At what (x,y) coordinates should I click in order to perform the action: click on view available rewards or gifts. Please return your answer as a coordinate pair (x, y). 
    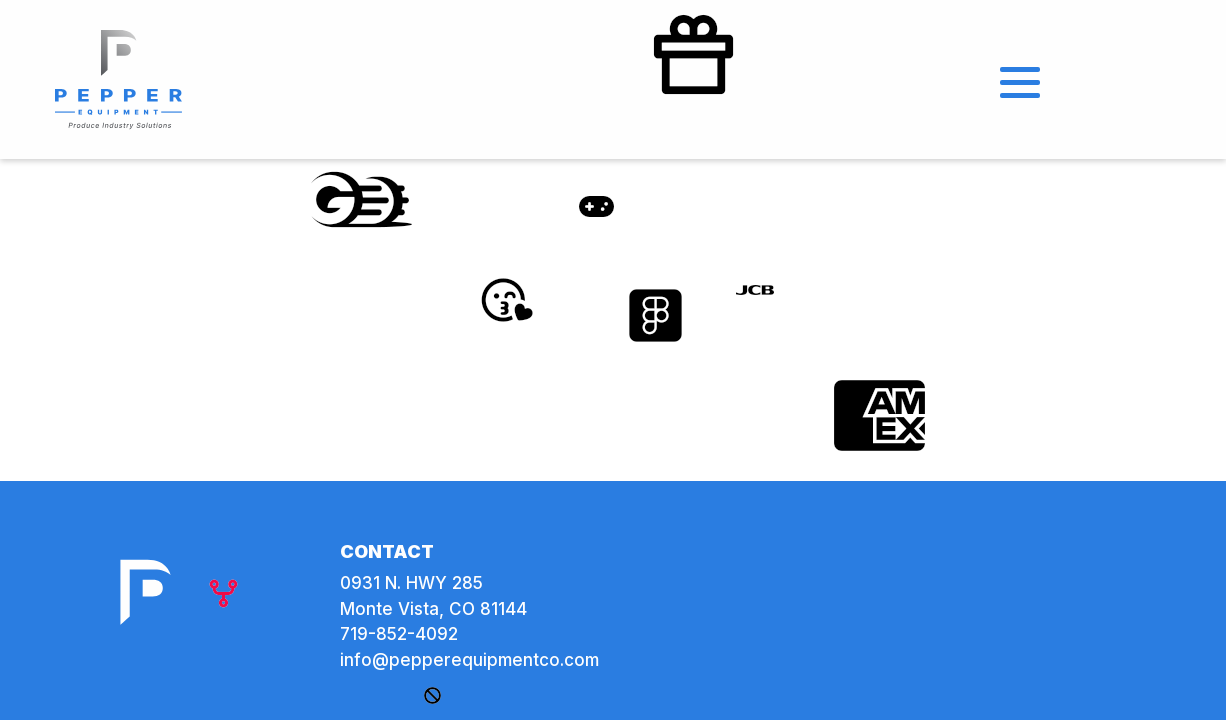
    Looking at the image, I should click on (693, 54).